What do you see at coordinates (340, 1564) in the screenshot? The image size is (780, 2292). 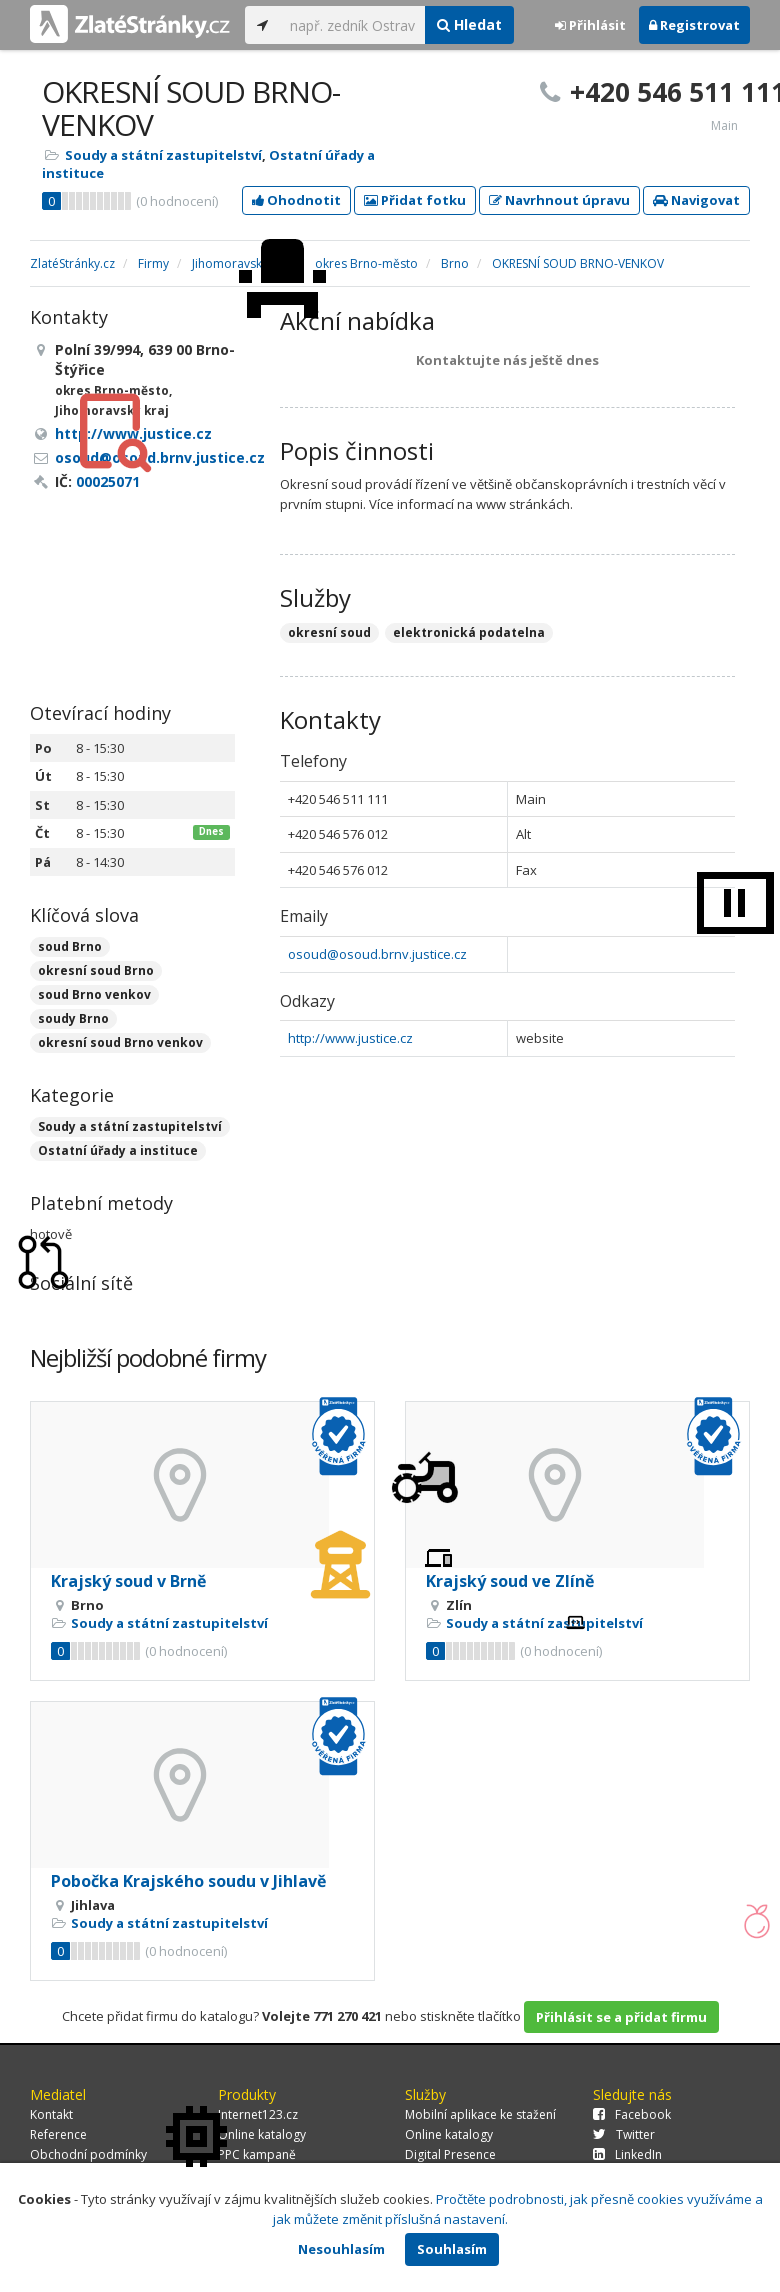 I see `view observation tower or lookout point` at bounding box center [340, 1564].